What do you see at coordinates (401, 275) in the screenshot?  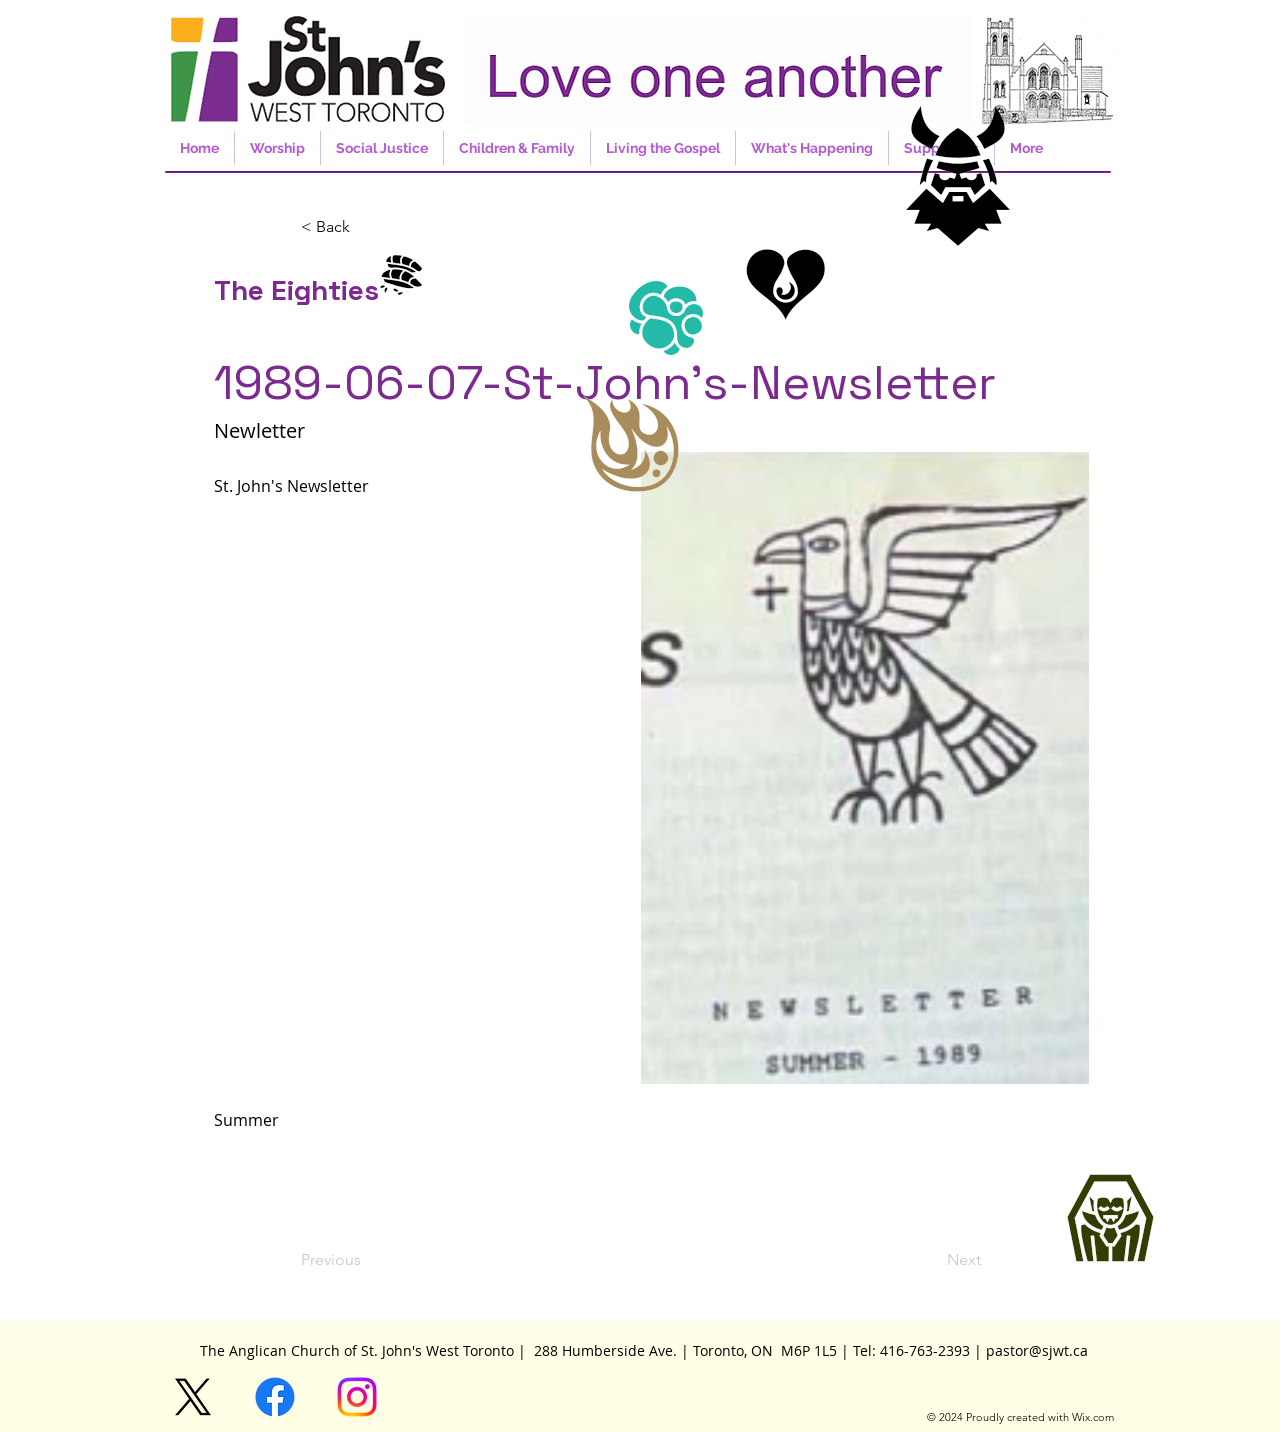 I see `browse sushi or Japanese food options` at bounding box center [401, 275].